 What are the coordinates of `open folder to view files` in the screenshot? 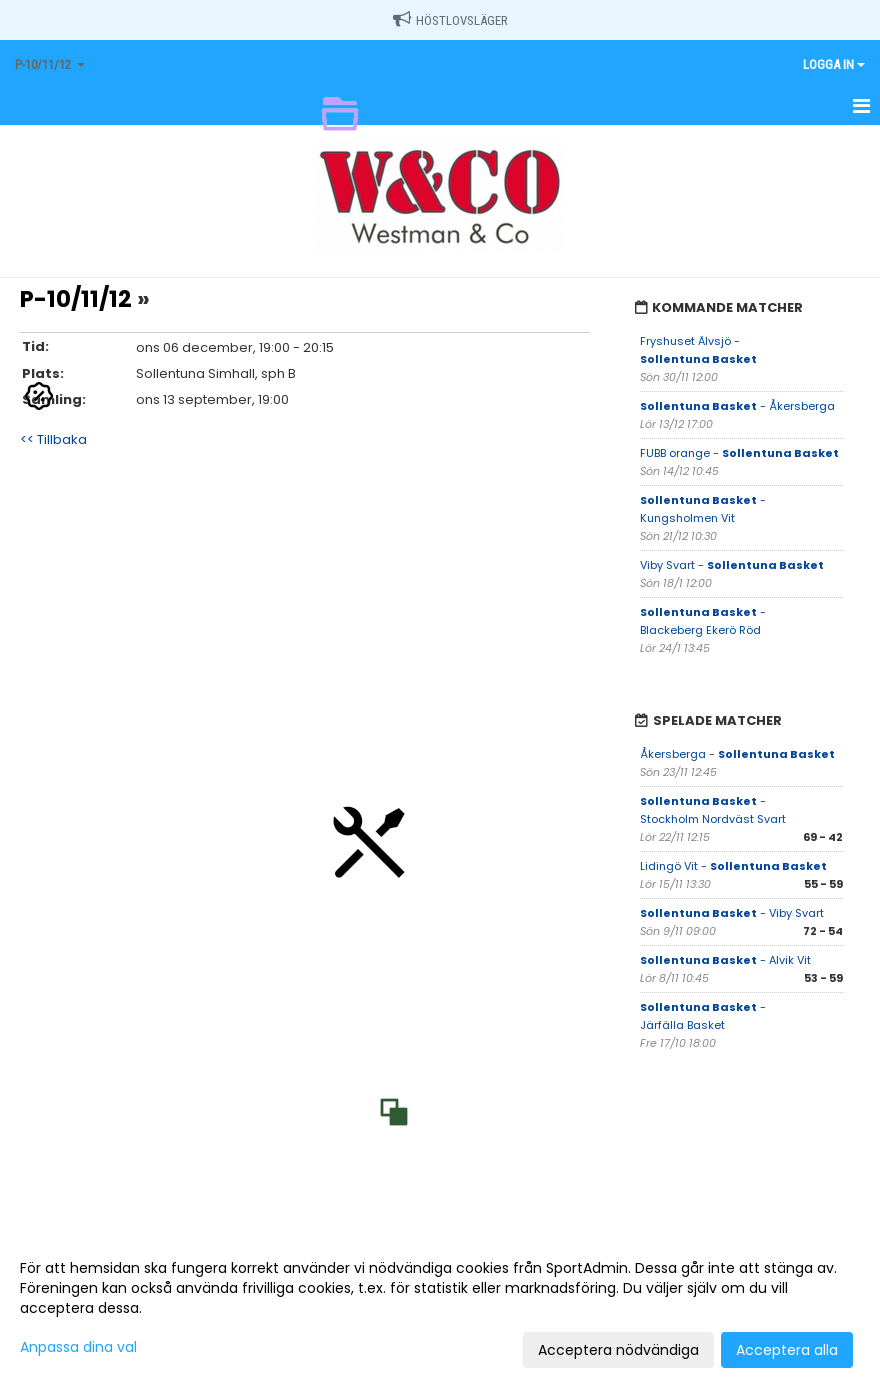 It's located at (340, 114).